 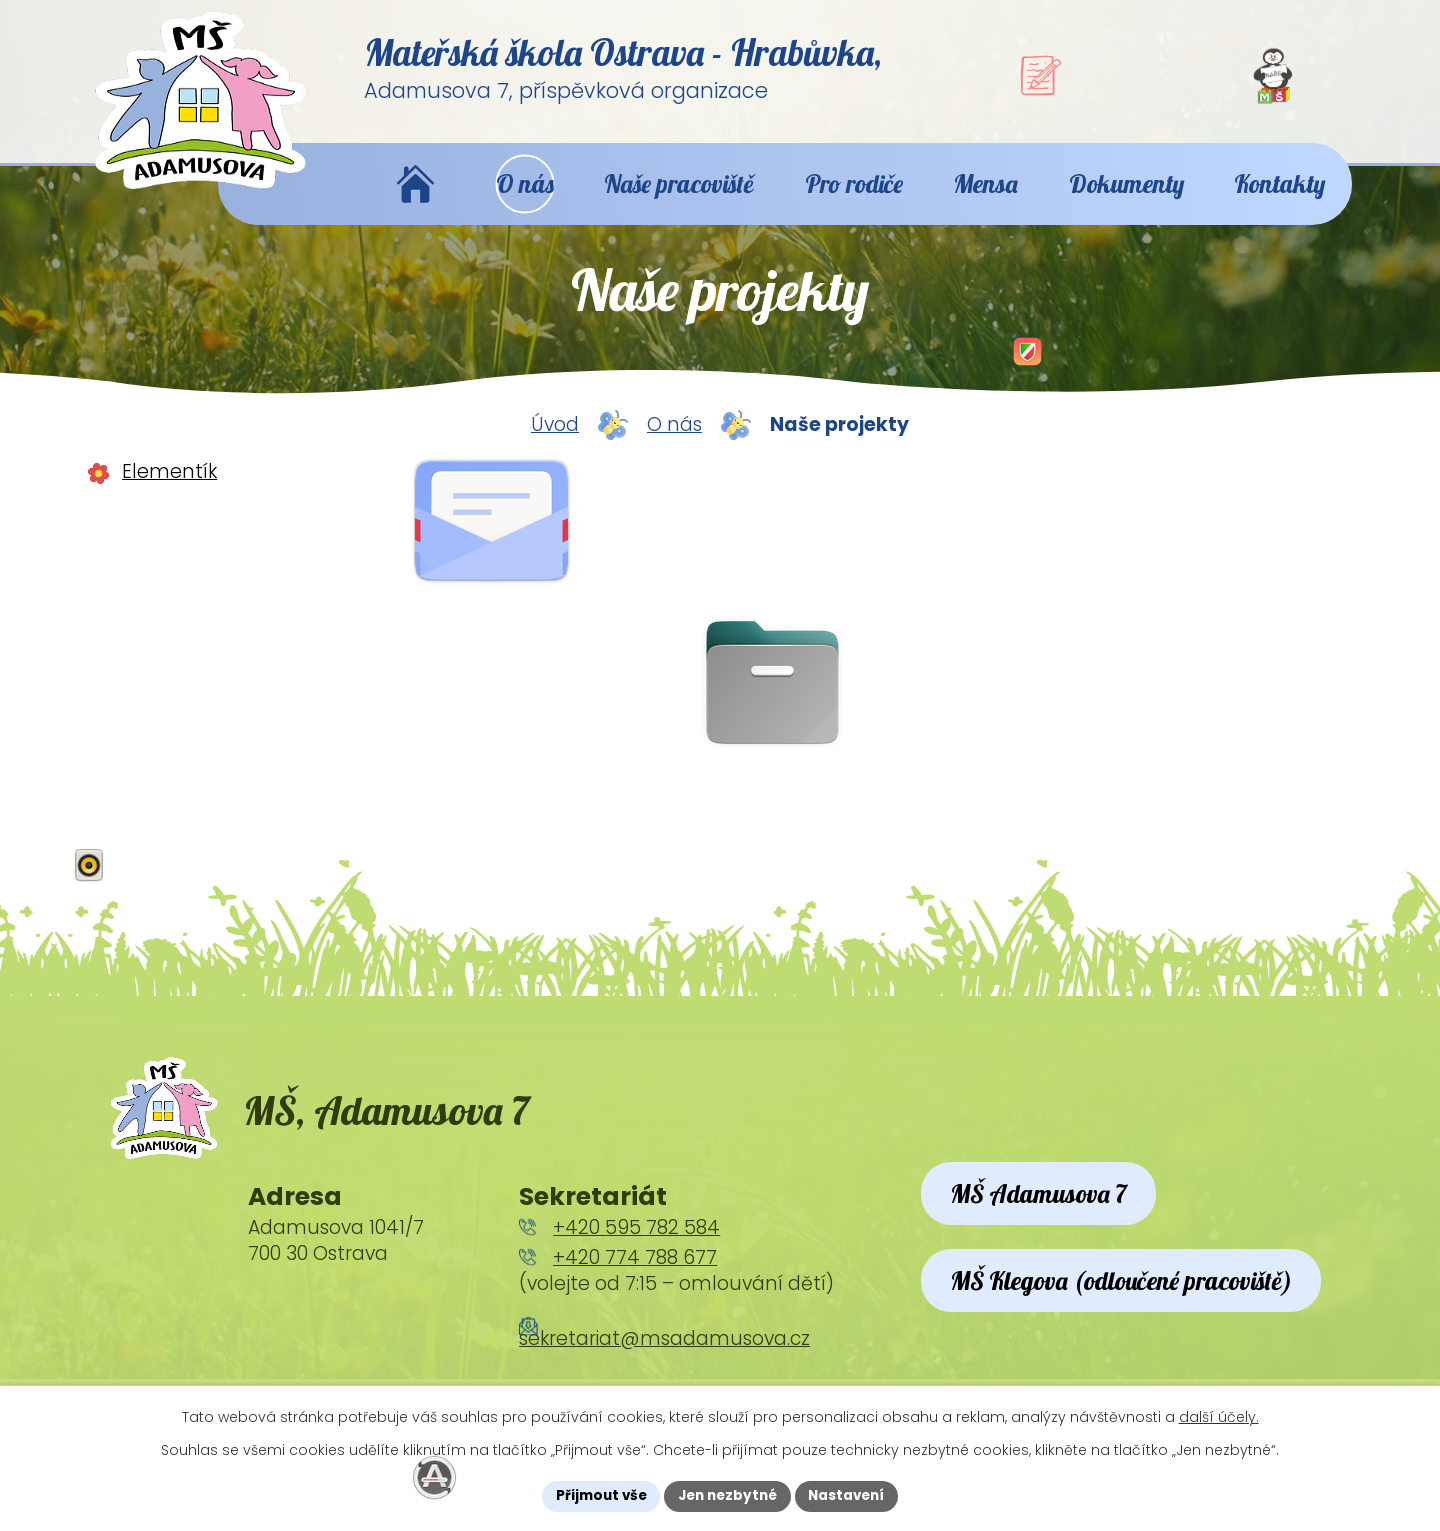 What do you see at coordinates (434, 1477) in the screenshot?
I see `open the system software update application` at bounding box center [434, 1477].